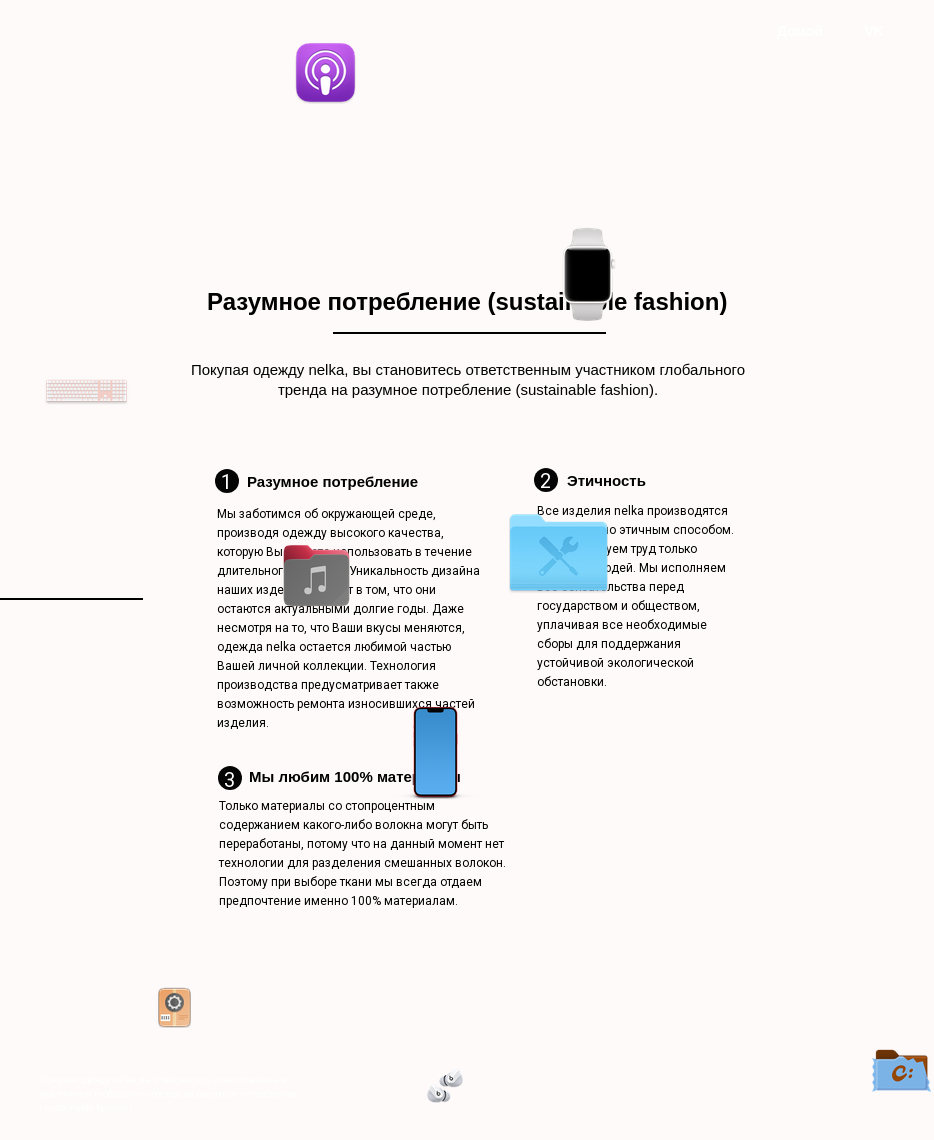  I want to click on open your music folder, so click(316, 575).